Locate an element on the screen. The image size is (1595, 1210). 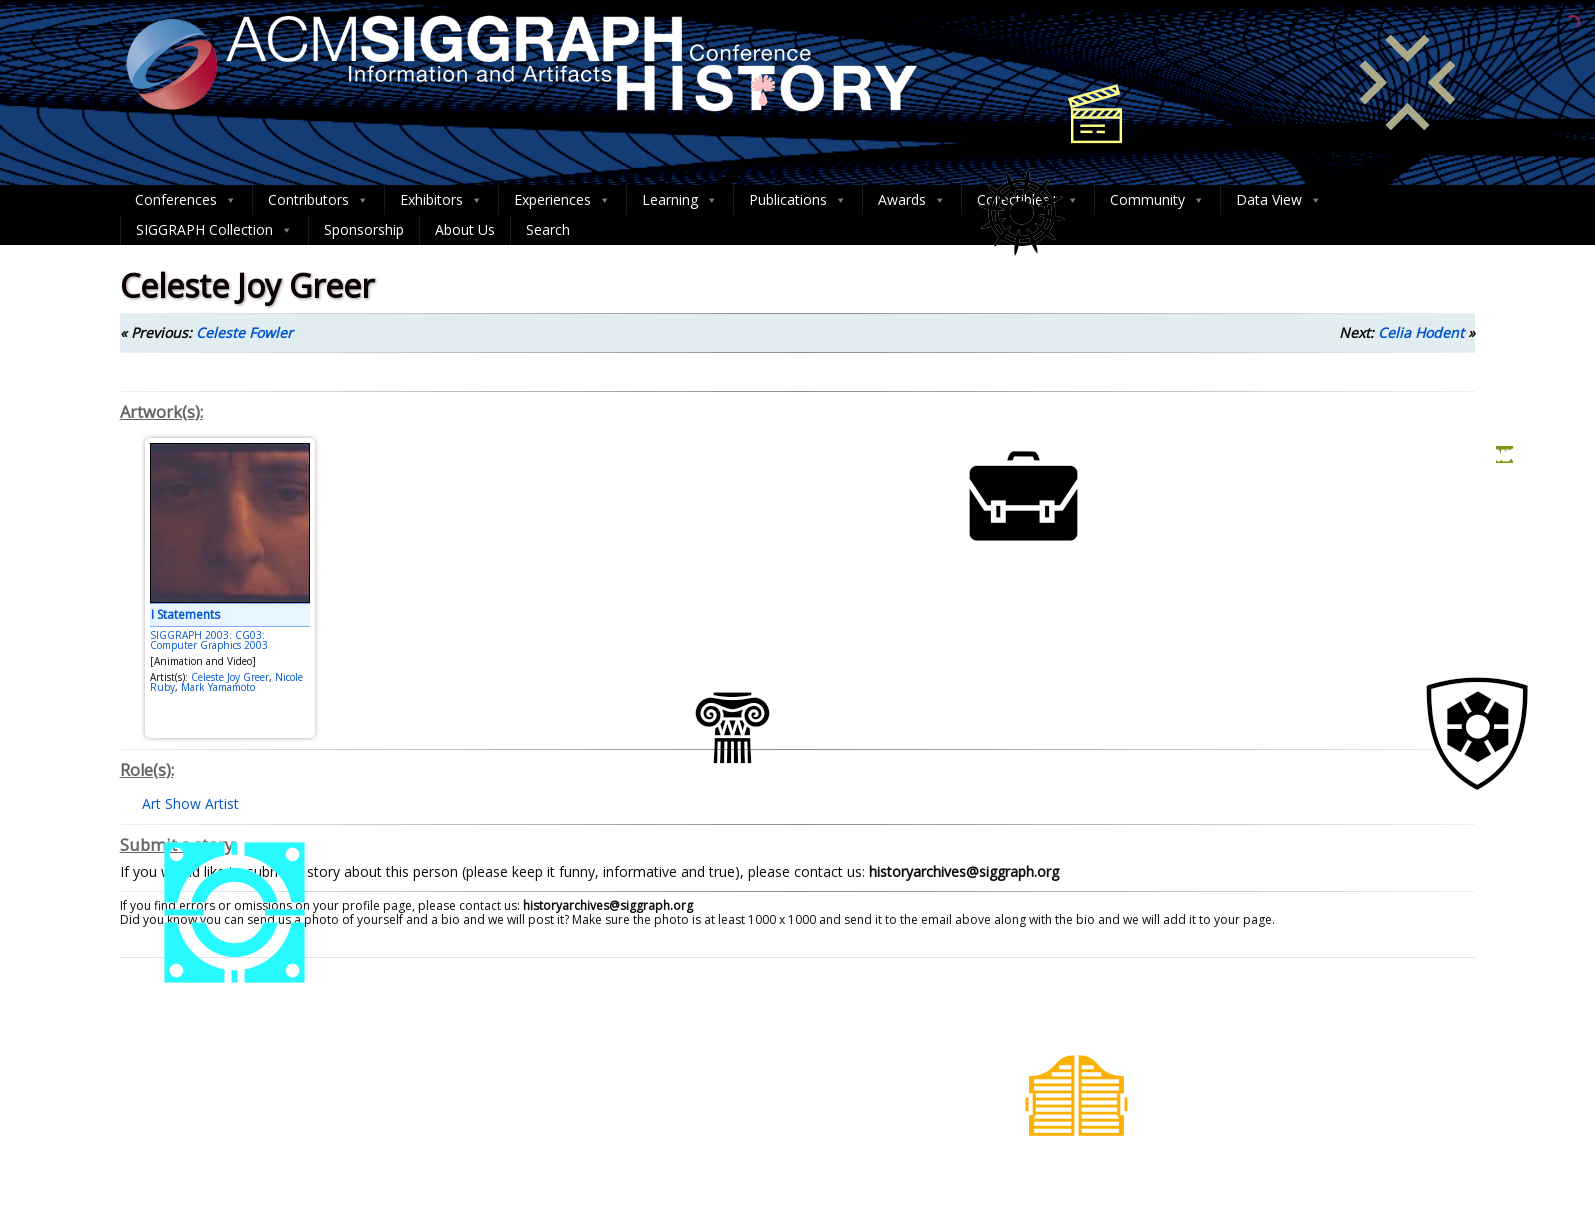
sun or light-based ability icon in a game interface is located at coordinates (1021, 212).